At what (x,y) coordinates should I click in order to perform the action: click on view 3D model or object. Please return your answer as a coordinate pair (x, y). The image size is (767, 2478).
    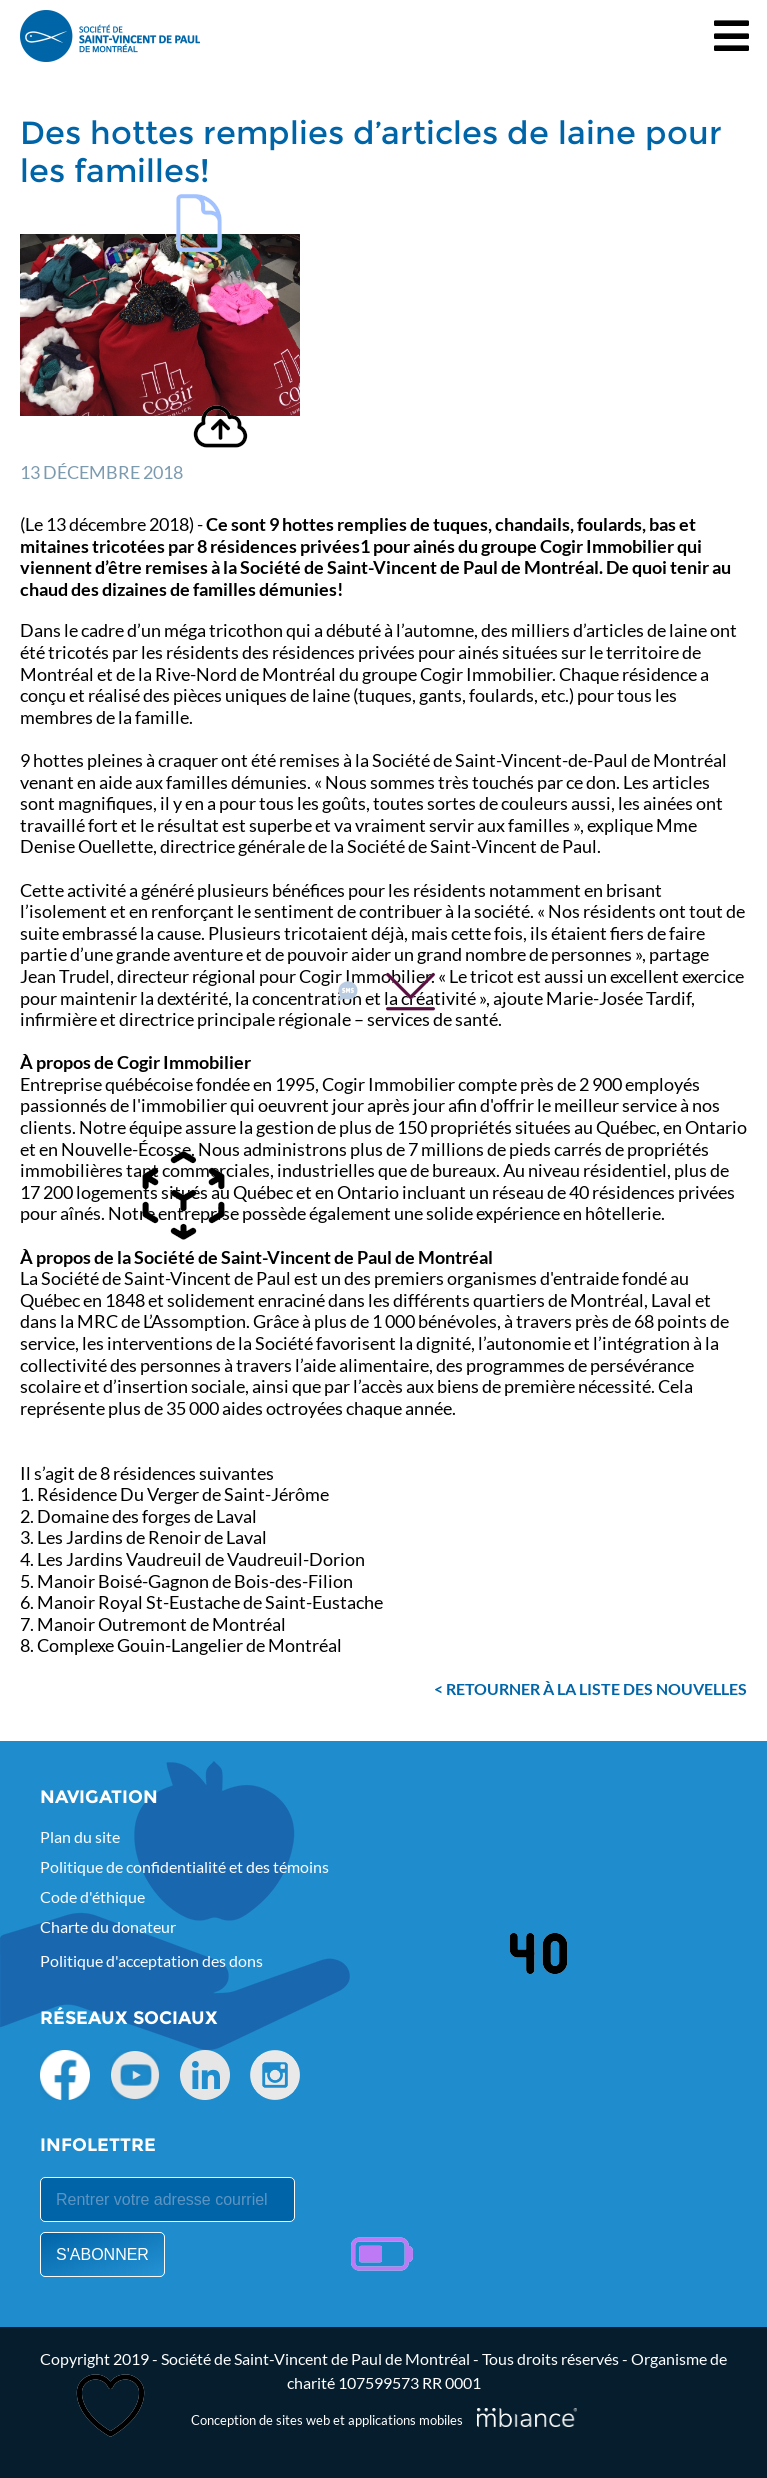
    Looking at the image, I should click on (183, 1195).